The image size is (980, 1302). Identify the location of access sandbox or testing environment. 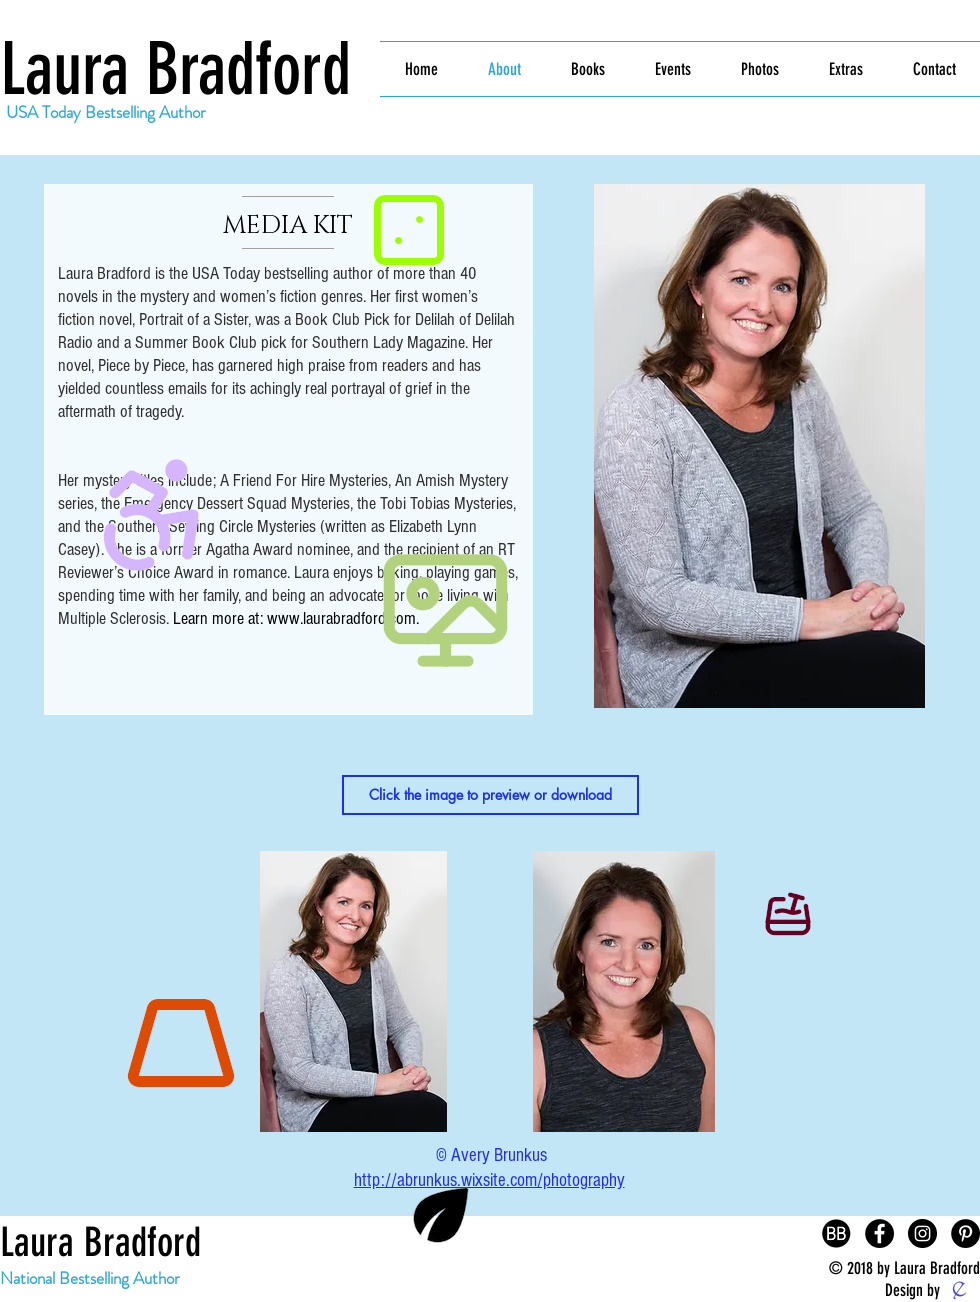
(788, 915).